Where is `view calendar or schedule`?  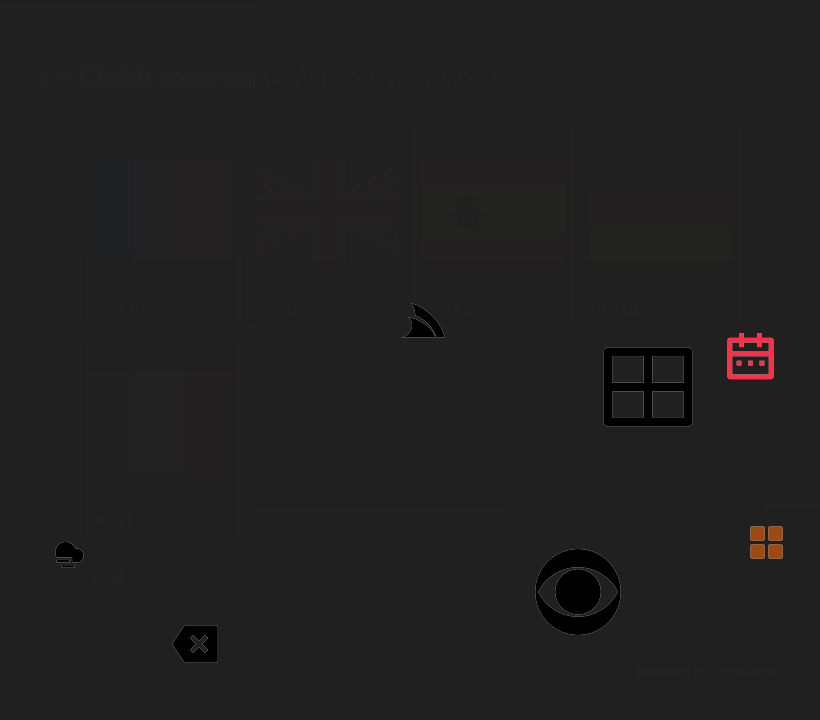 view calendar or schedule is located at coordinates (750, 358).